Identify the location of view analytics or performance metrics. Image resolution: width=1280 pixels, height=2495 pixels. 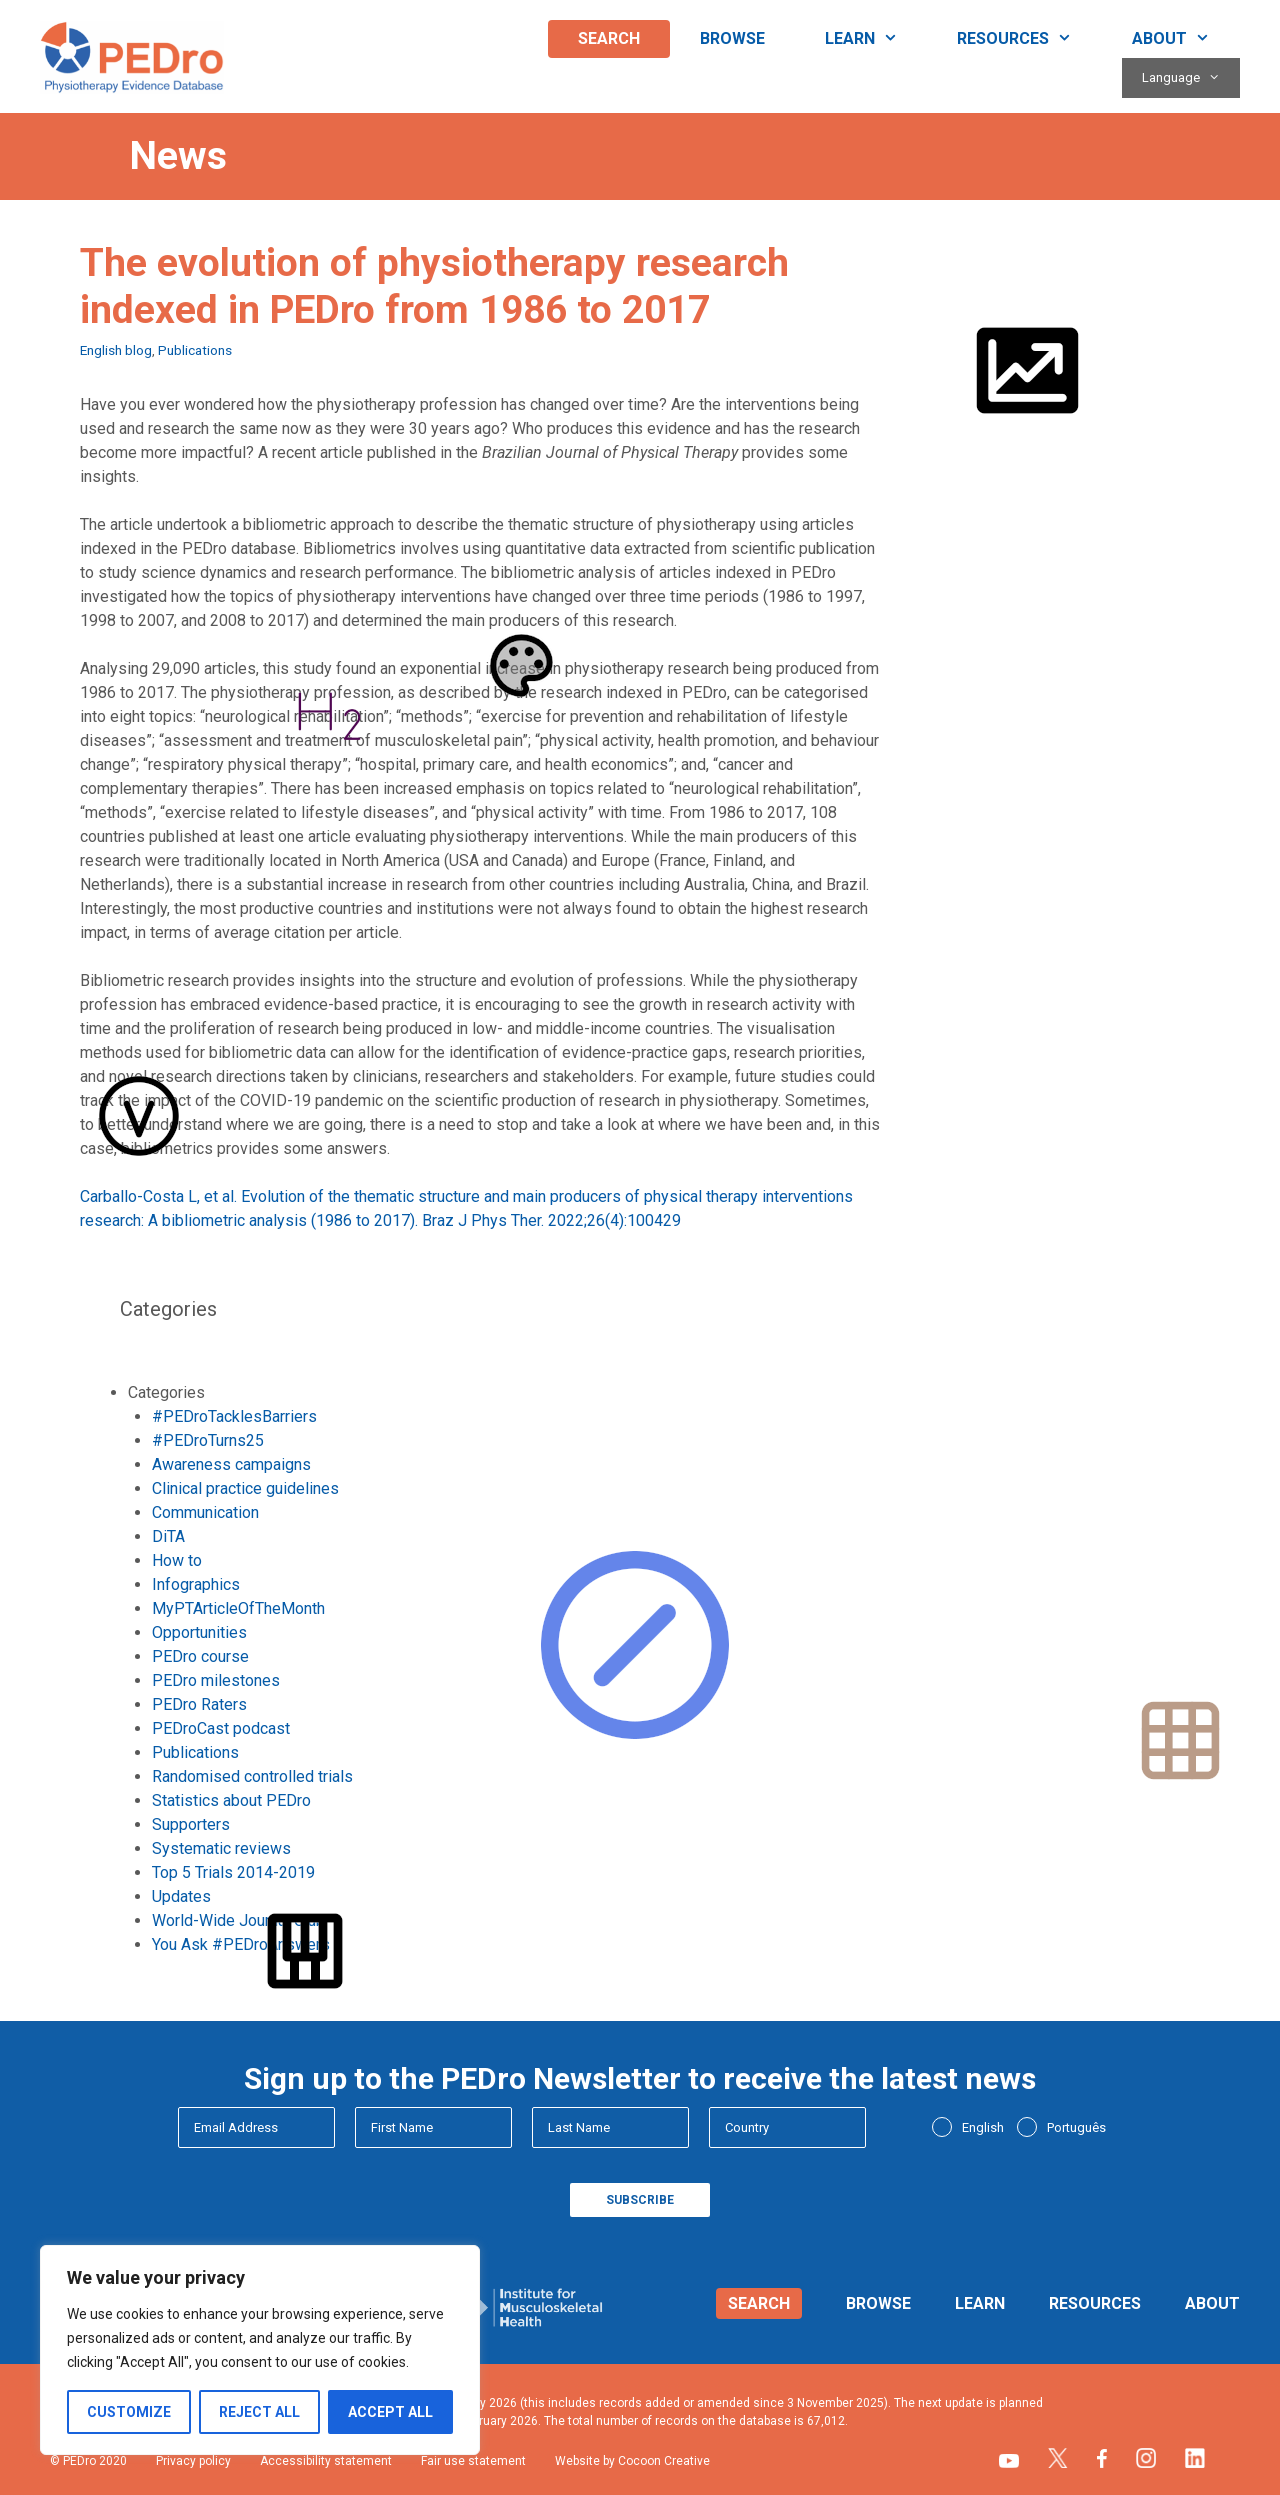
(1027, 370).